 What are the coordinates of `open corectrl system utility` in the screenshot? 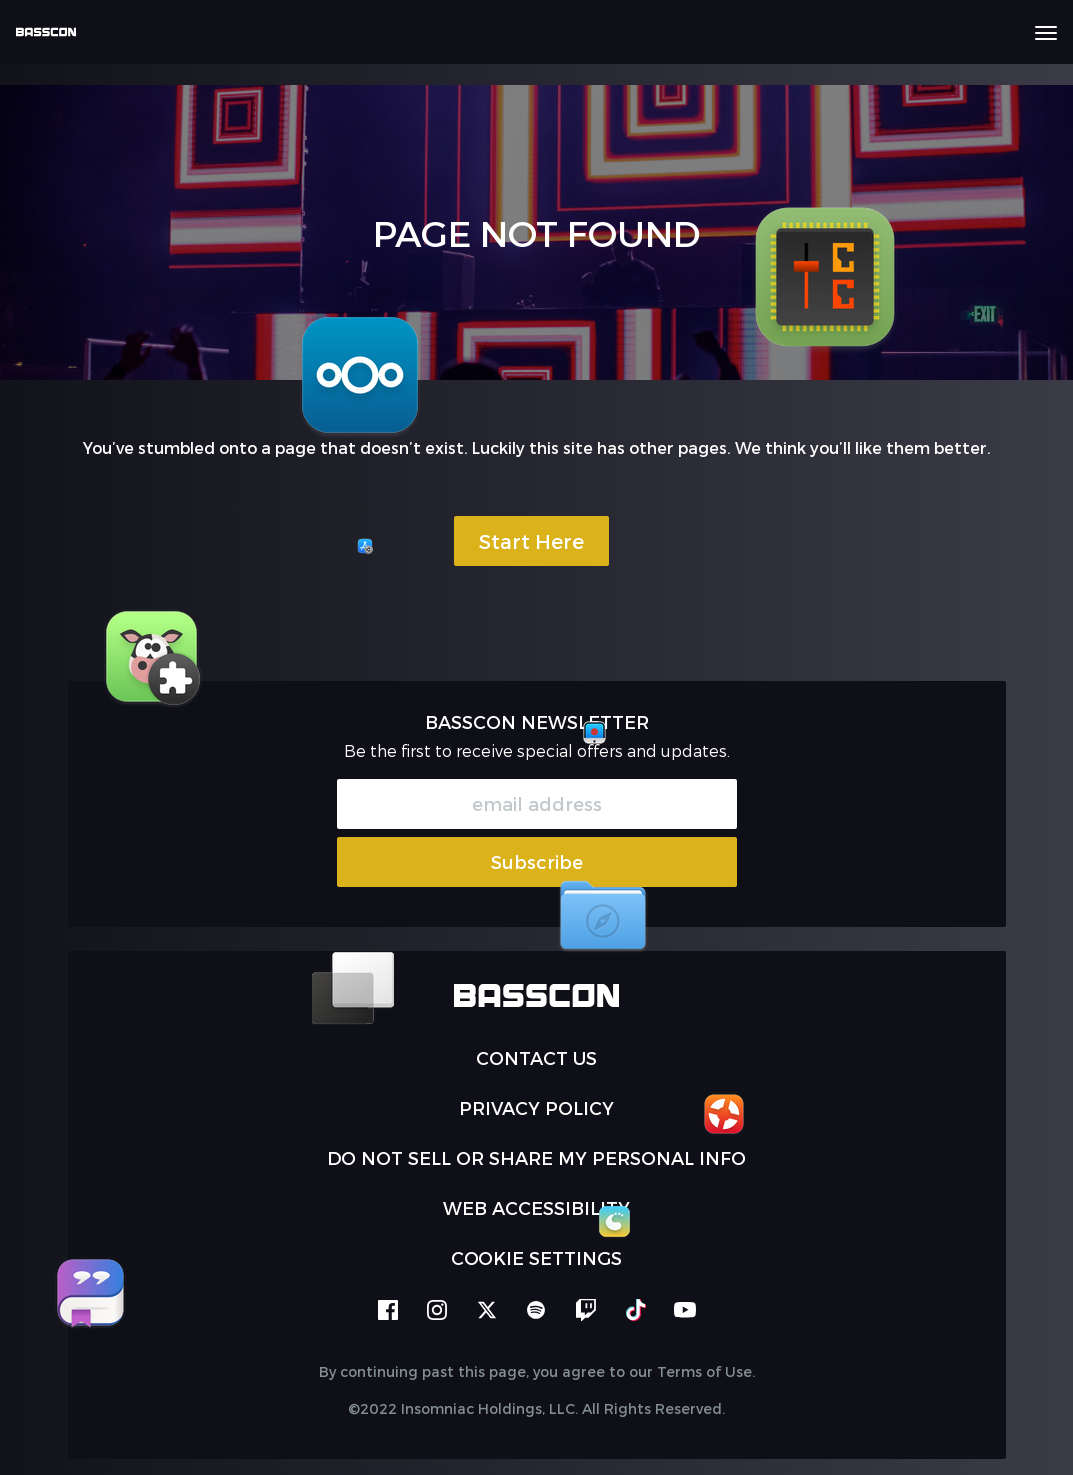 It's located at (825, 277).